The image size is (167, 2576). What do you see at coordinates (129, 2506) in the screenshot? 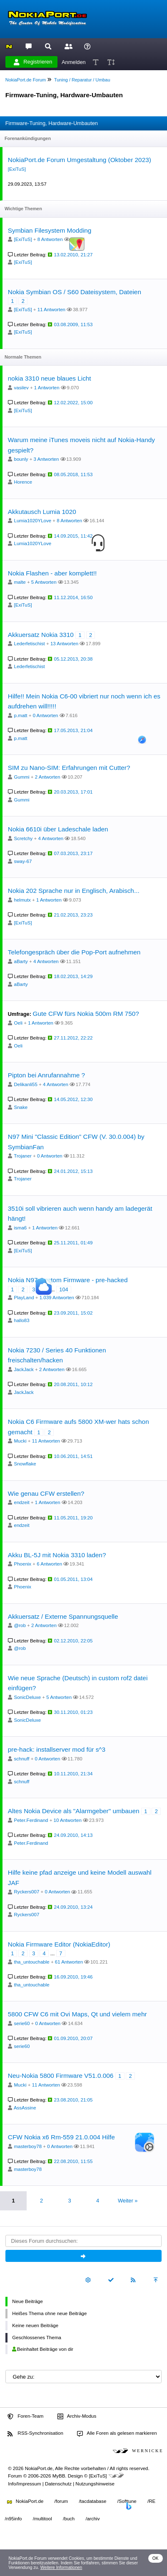
I see `open the Bing search app` at bounding box center [129, 2506].